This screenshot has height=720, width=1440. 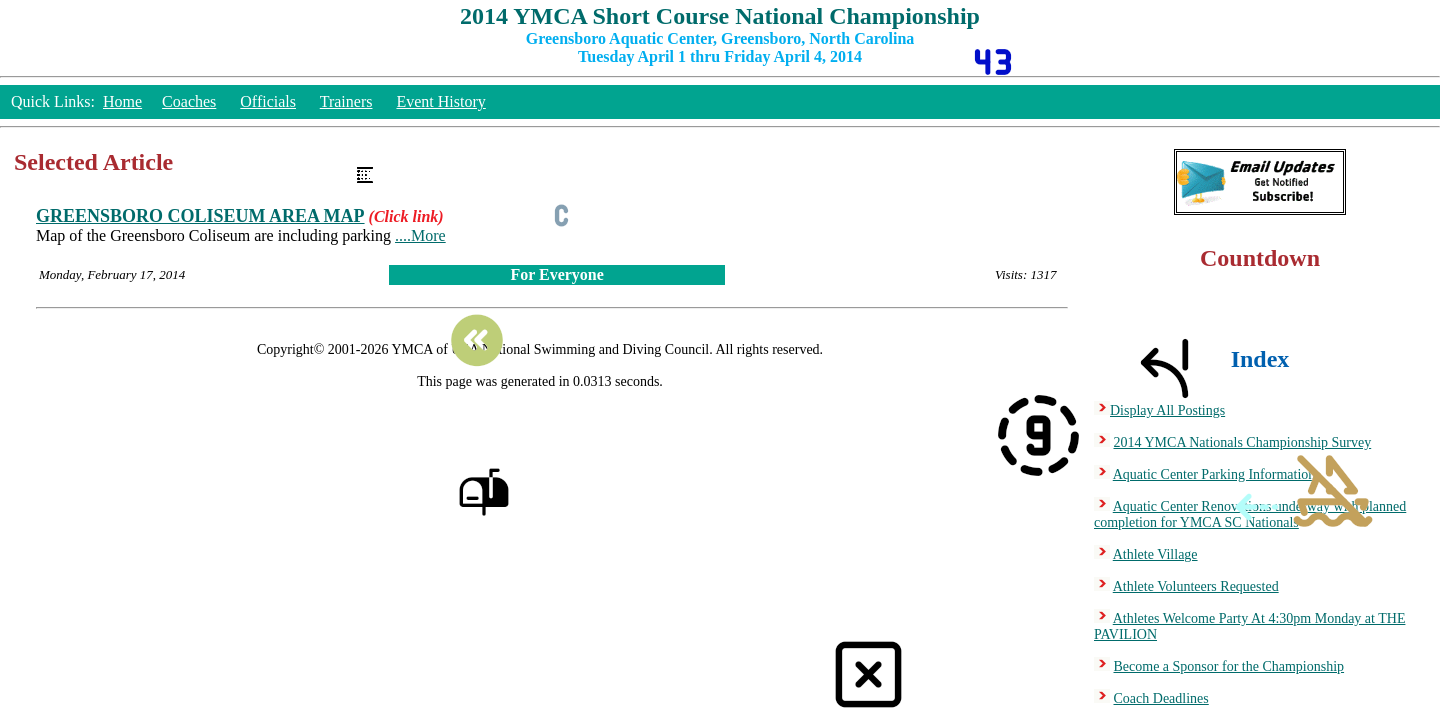 I want to click on access your mailbox or inbox, so click(x=484, y=493).